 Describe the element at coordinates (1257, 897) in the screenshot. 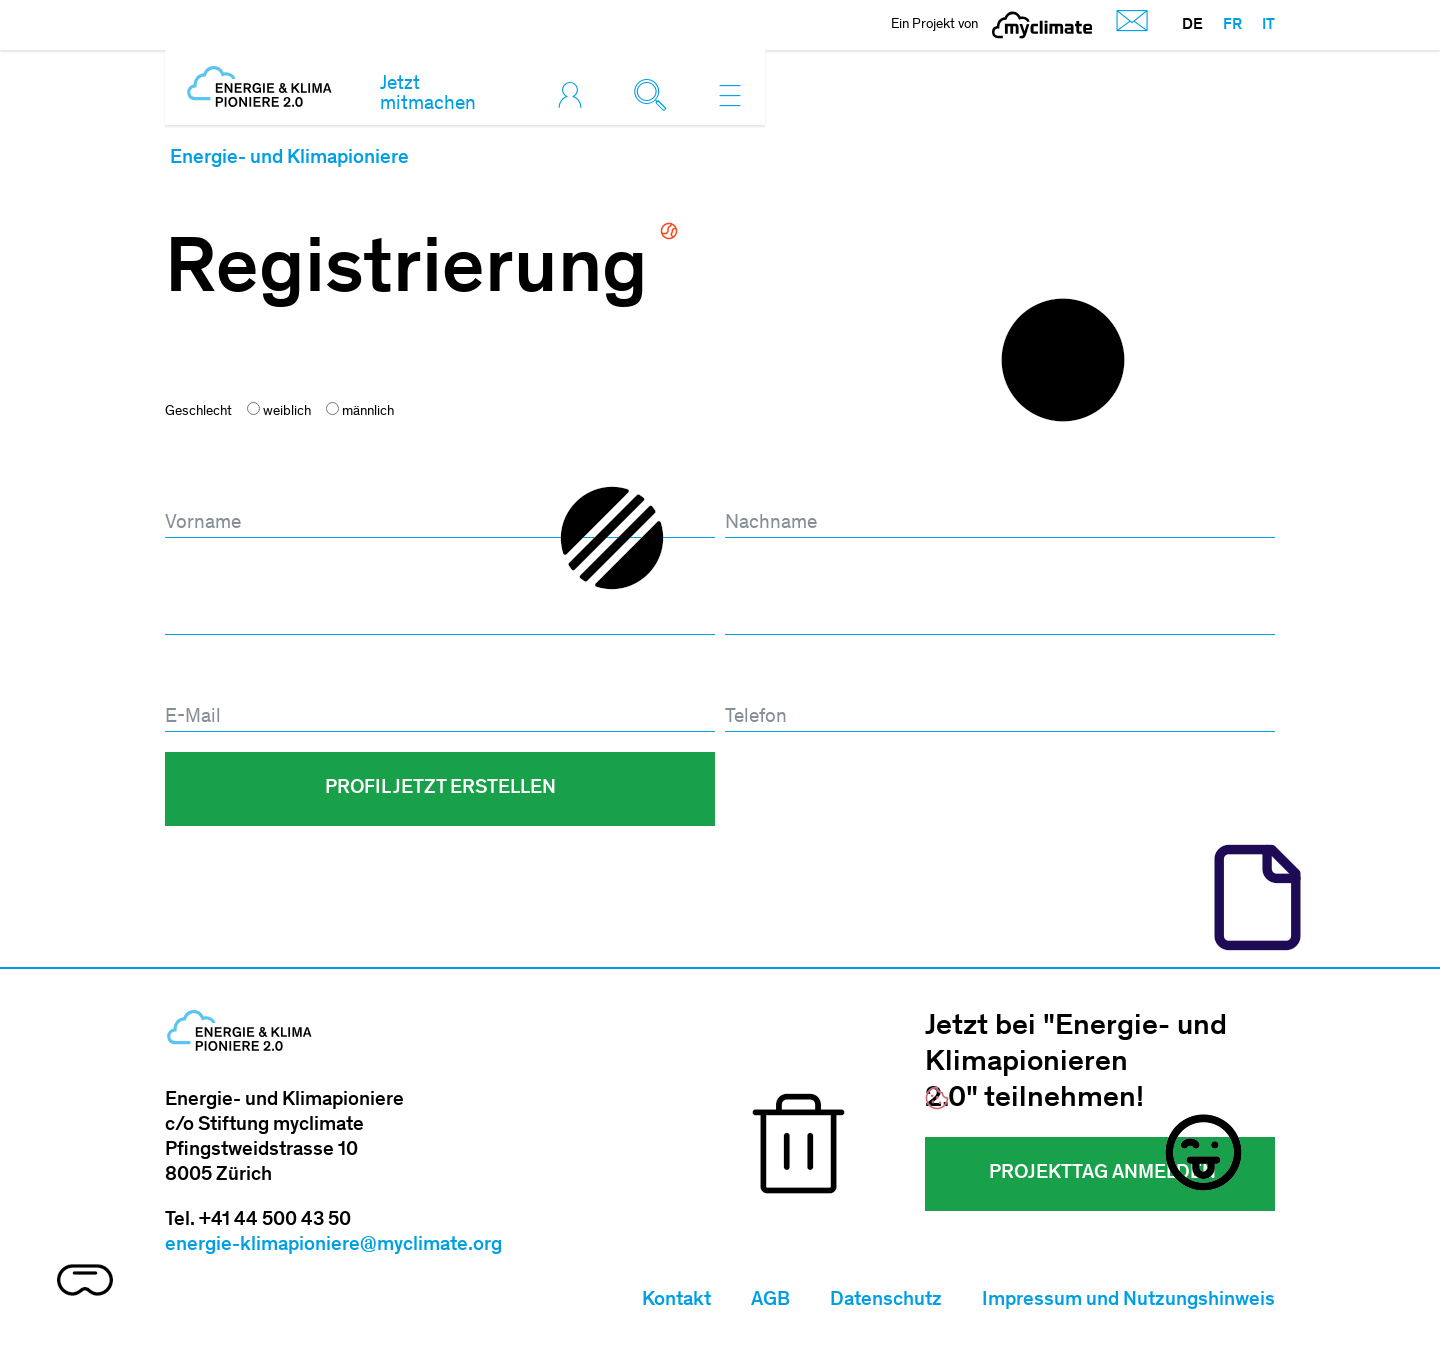

I see `open or view a file` at that location.